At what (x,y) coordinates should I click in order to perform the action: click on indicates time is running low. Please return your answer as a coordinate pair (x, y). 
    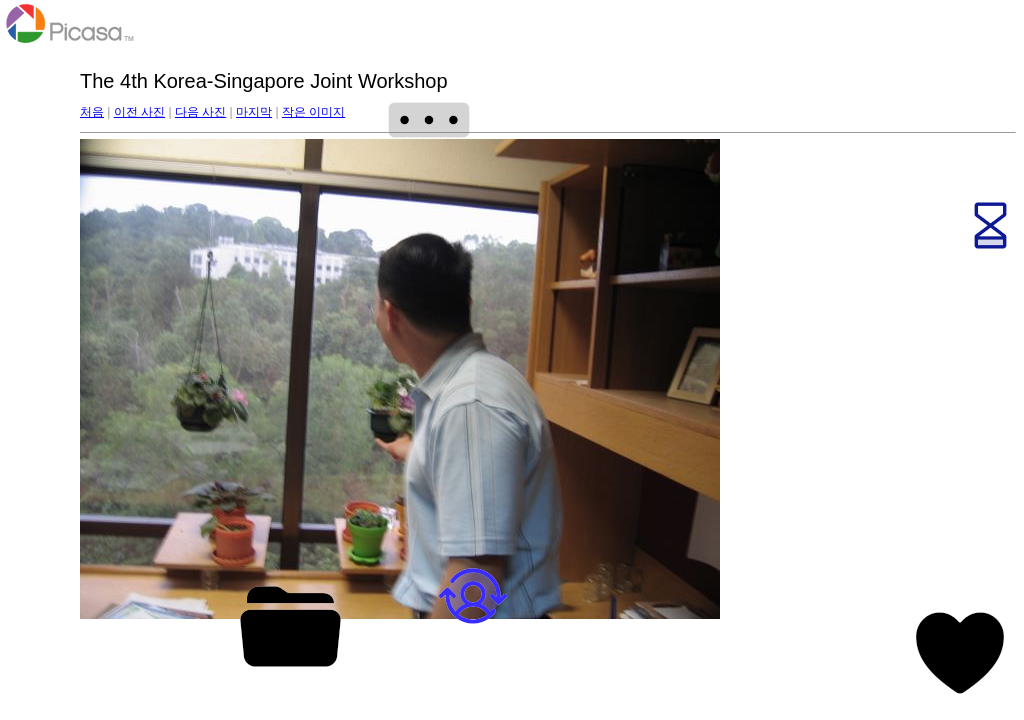
    Looking at the image, I should click on (990, 225).